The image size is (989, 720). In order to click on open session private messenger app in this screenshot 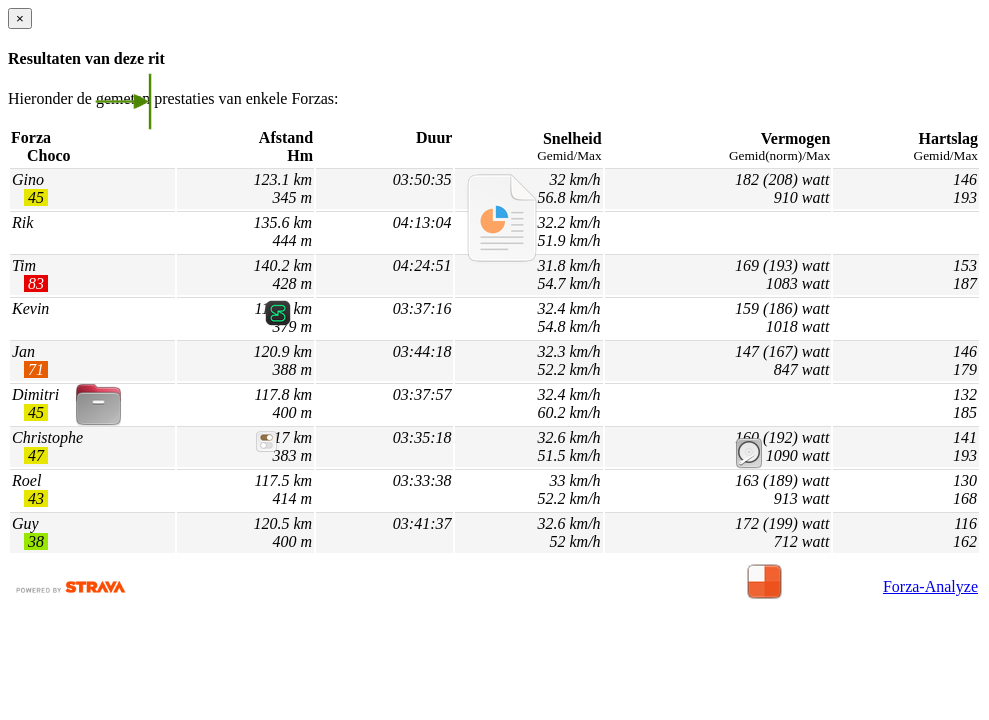, I will do `click(278, 313)`.